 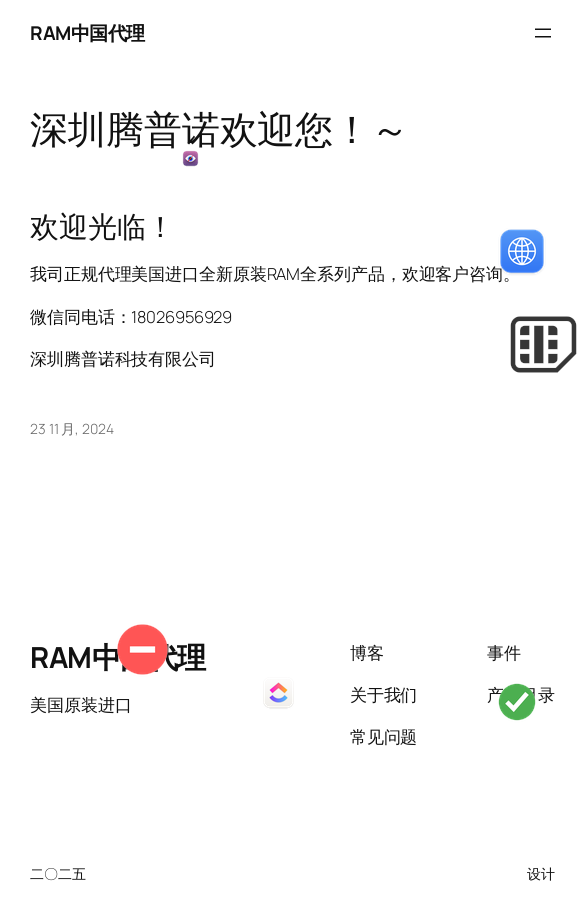 I want to click on indicates sim card status or settings, so click(x=543, y=344).